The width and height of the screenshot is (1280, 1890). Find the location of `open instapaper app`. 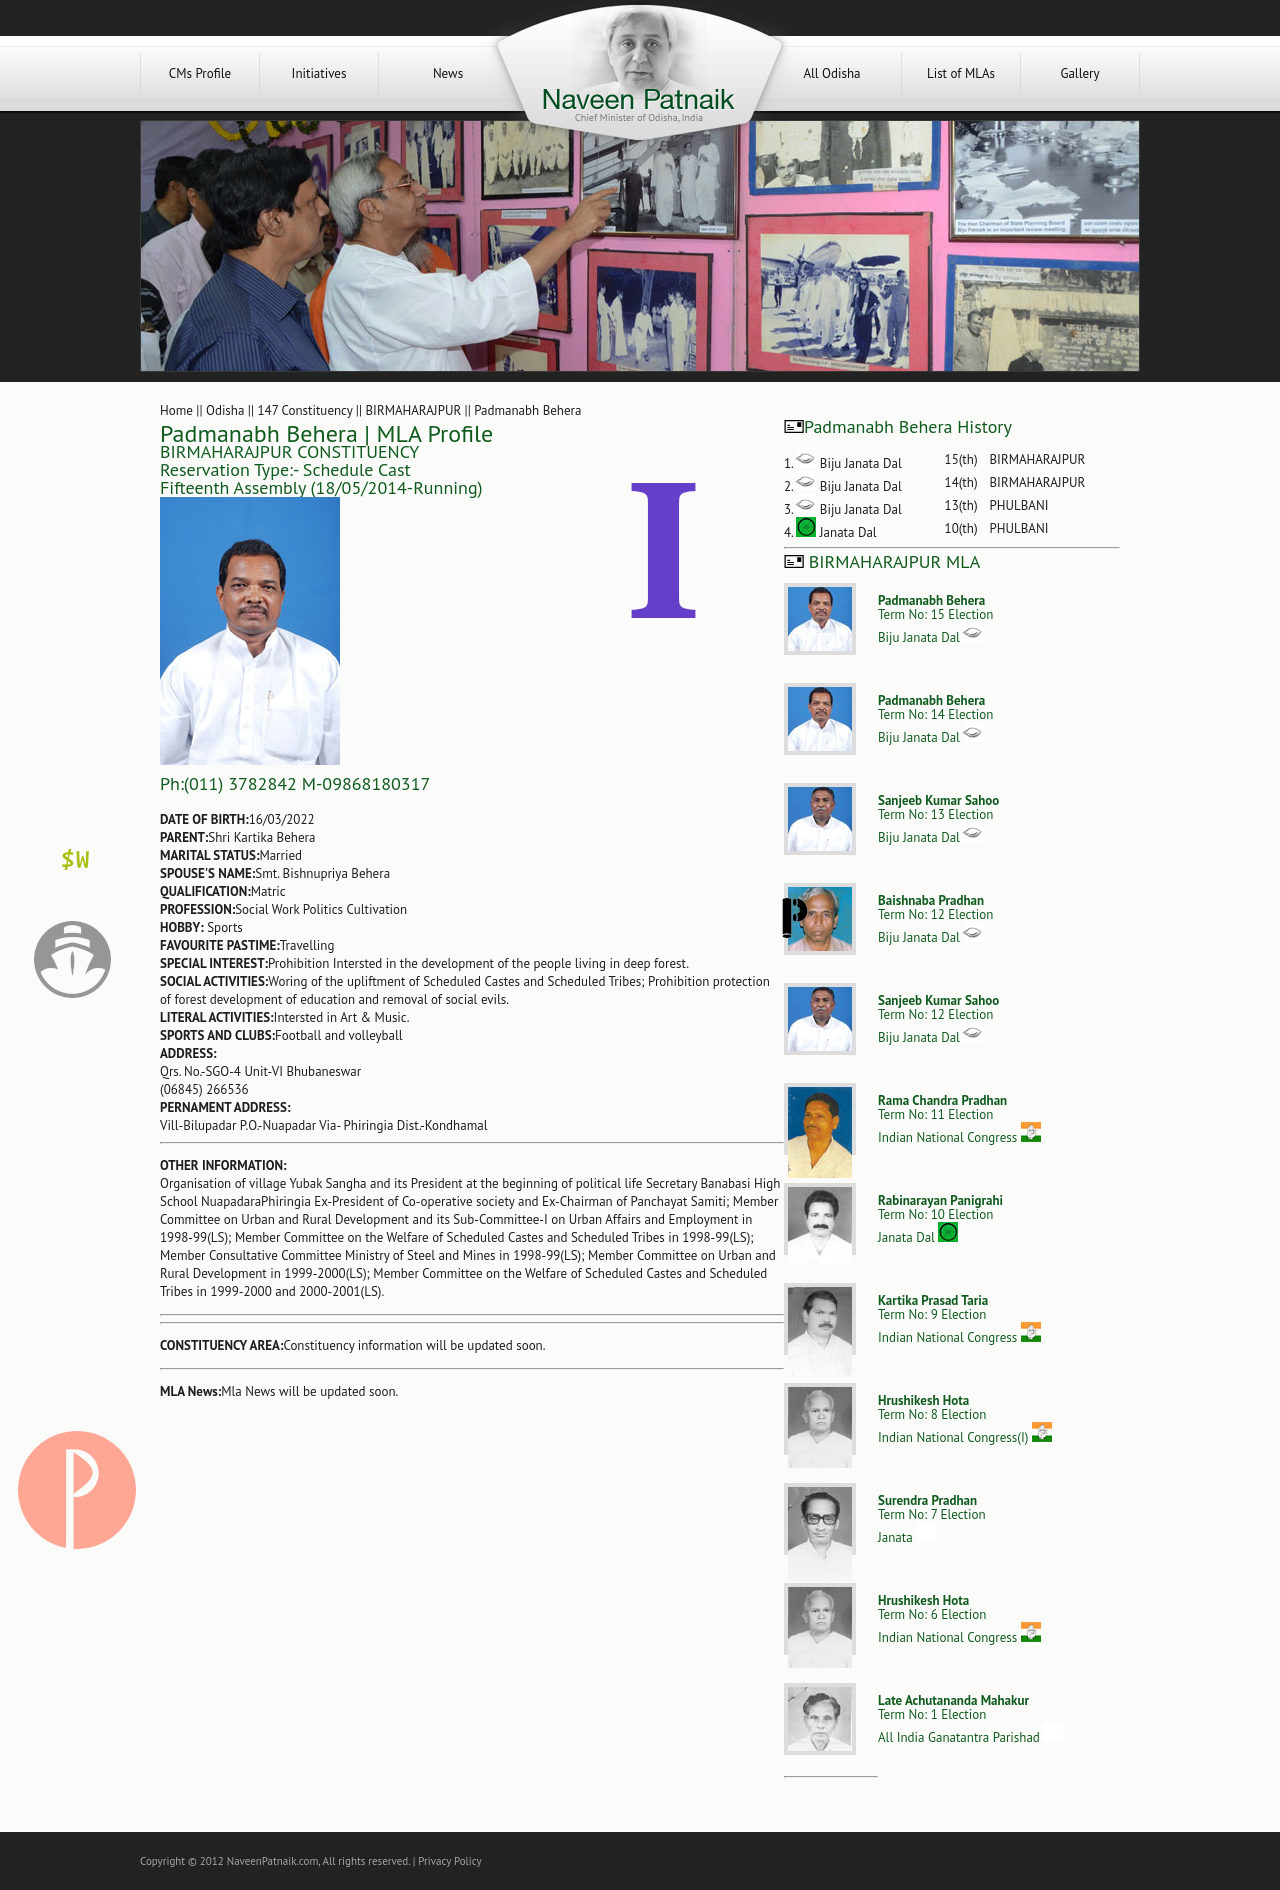

open instapaper app is located at coordinates (663, 550).